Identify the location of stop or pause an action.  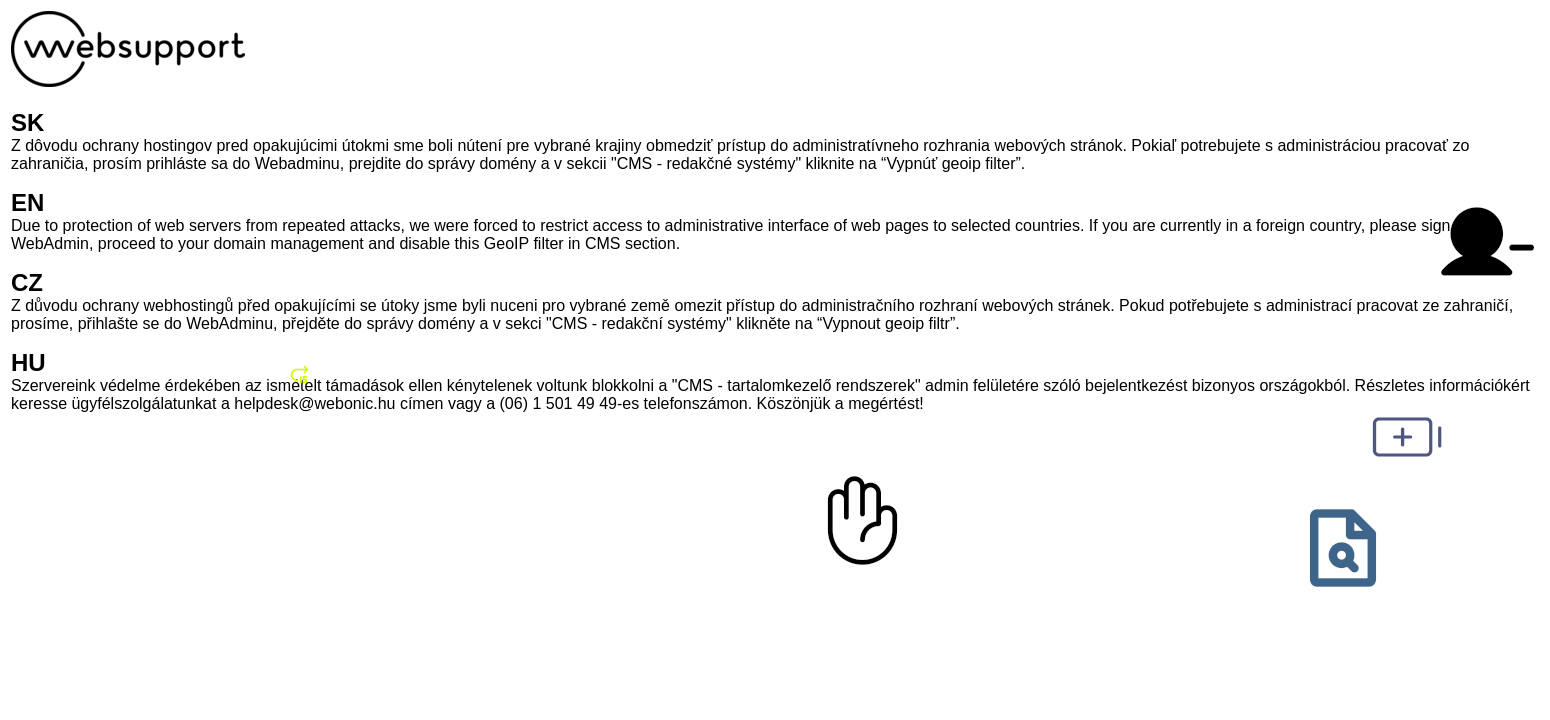
(862, 520).